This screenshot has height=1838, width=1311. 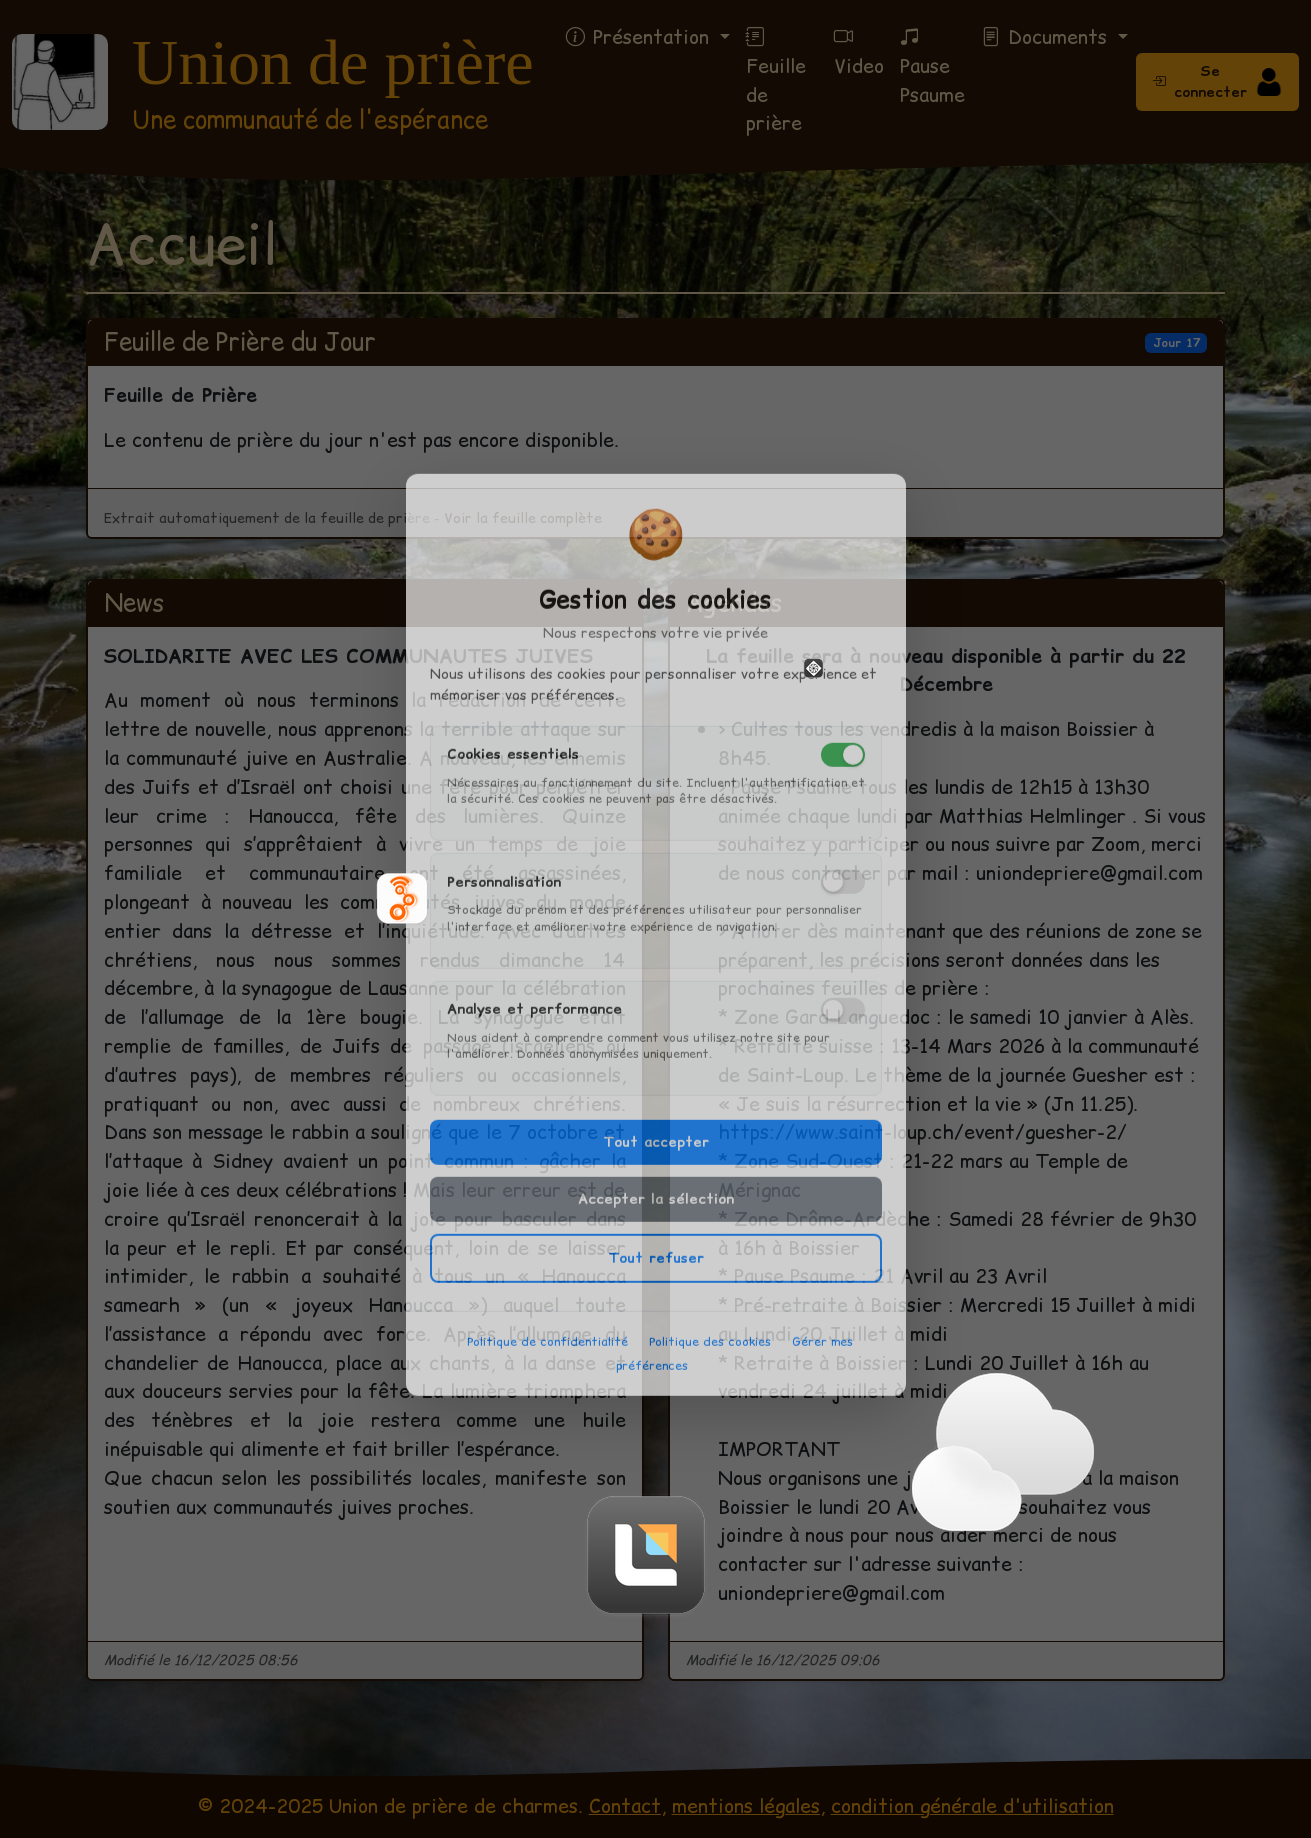 What do you see at coordinates (1003, 1452) in the screenshot?
I see `indicates cloudy weather conditions` at bounding box center [1003, 1452].